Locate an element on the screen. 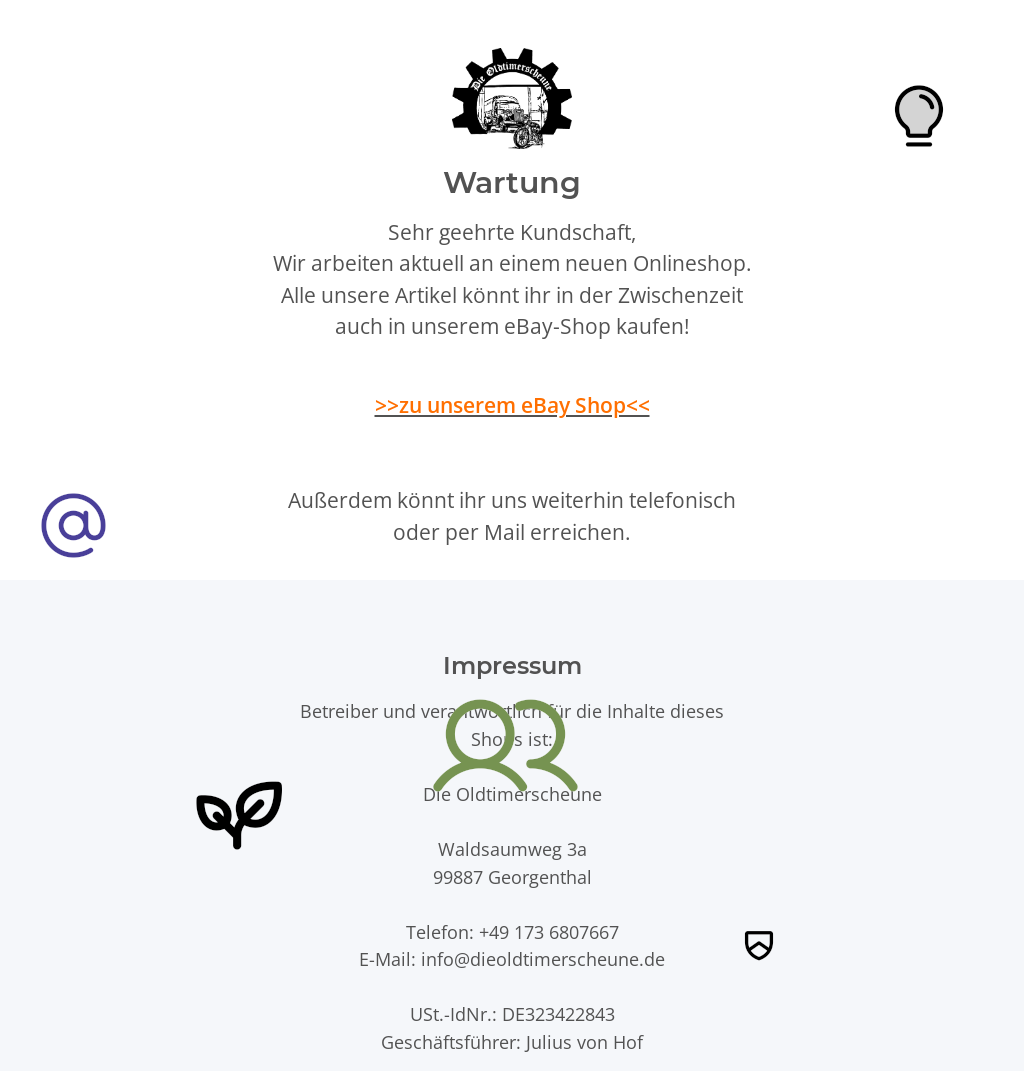 The image size is (1024, 1071). enter an email address is located at coordinates (73, 525).